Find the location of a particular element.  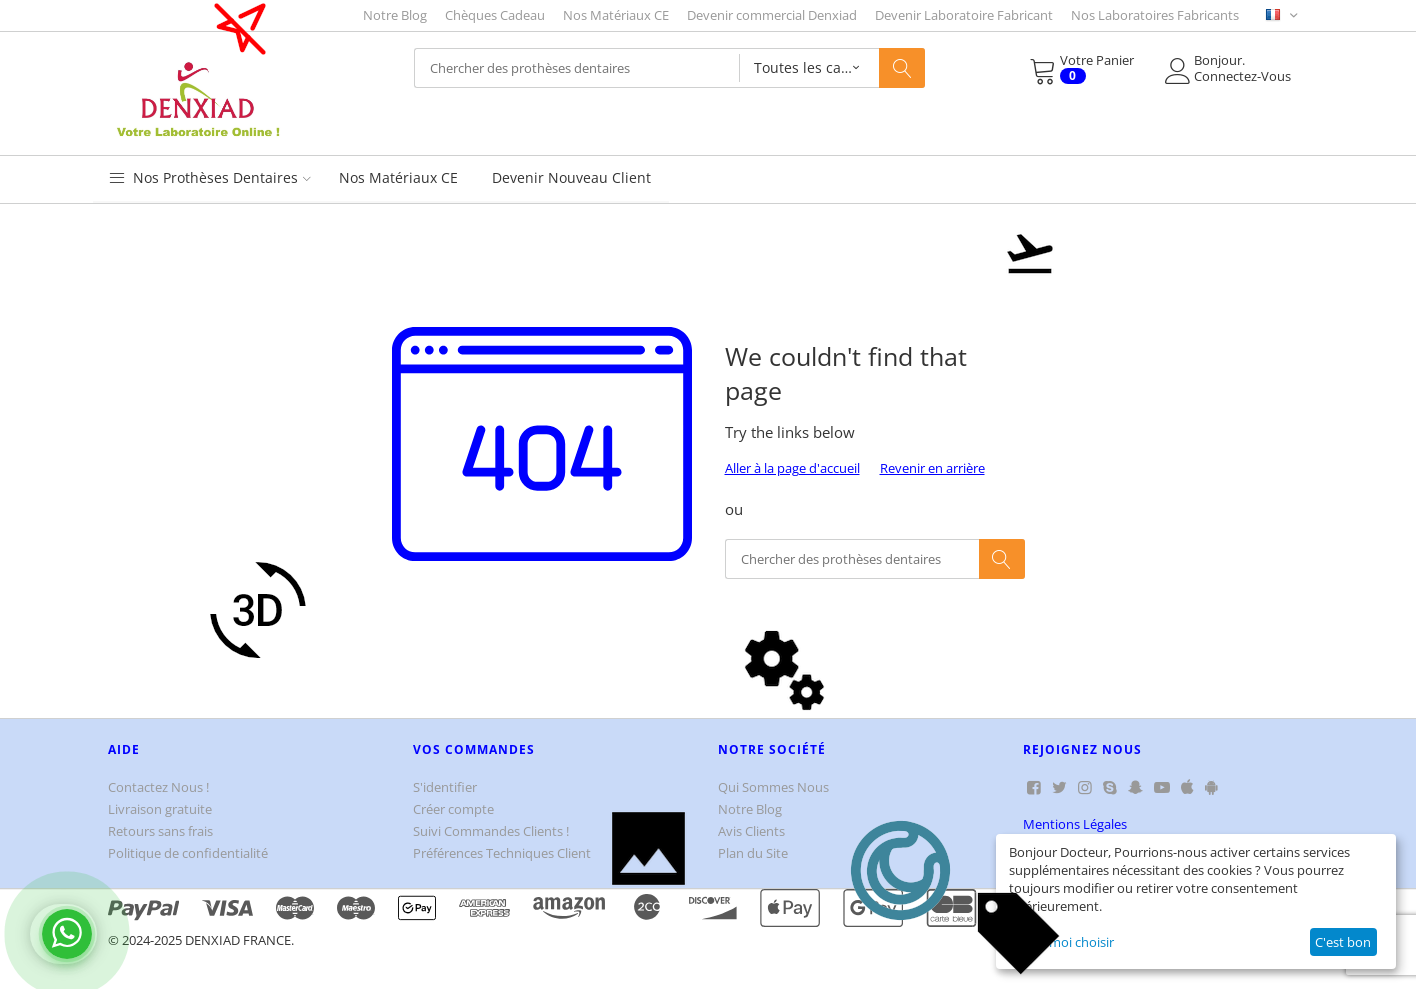

add or view tags for an item is located at coordinates (1017, 932).